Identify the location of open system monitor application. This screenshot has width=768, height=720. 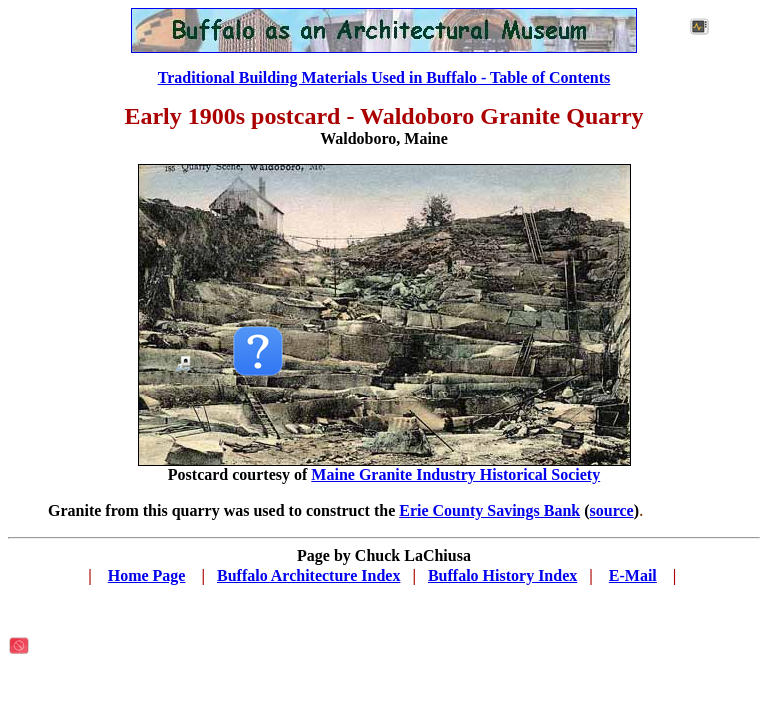
(699, 26).